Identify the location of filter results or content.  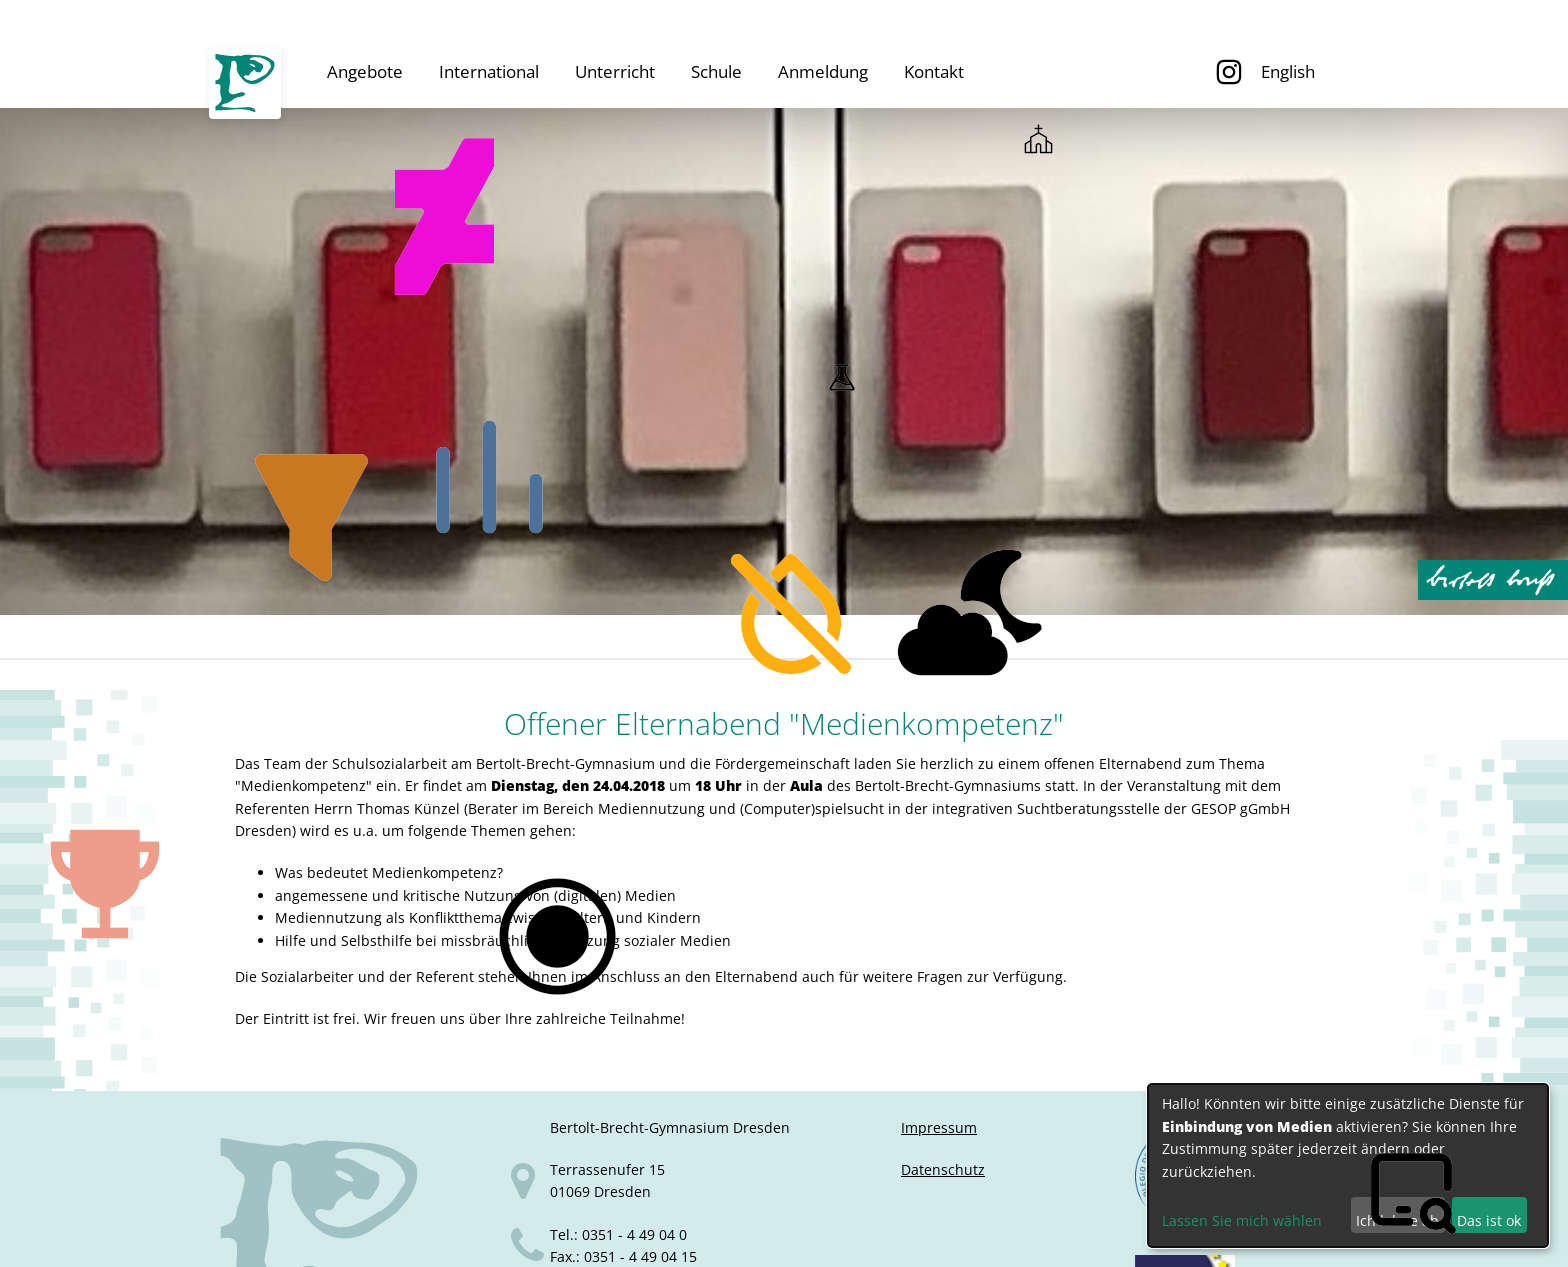
(311, 510).